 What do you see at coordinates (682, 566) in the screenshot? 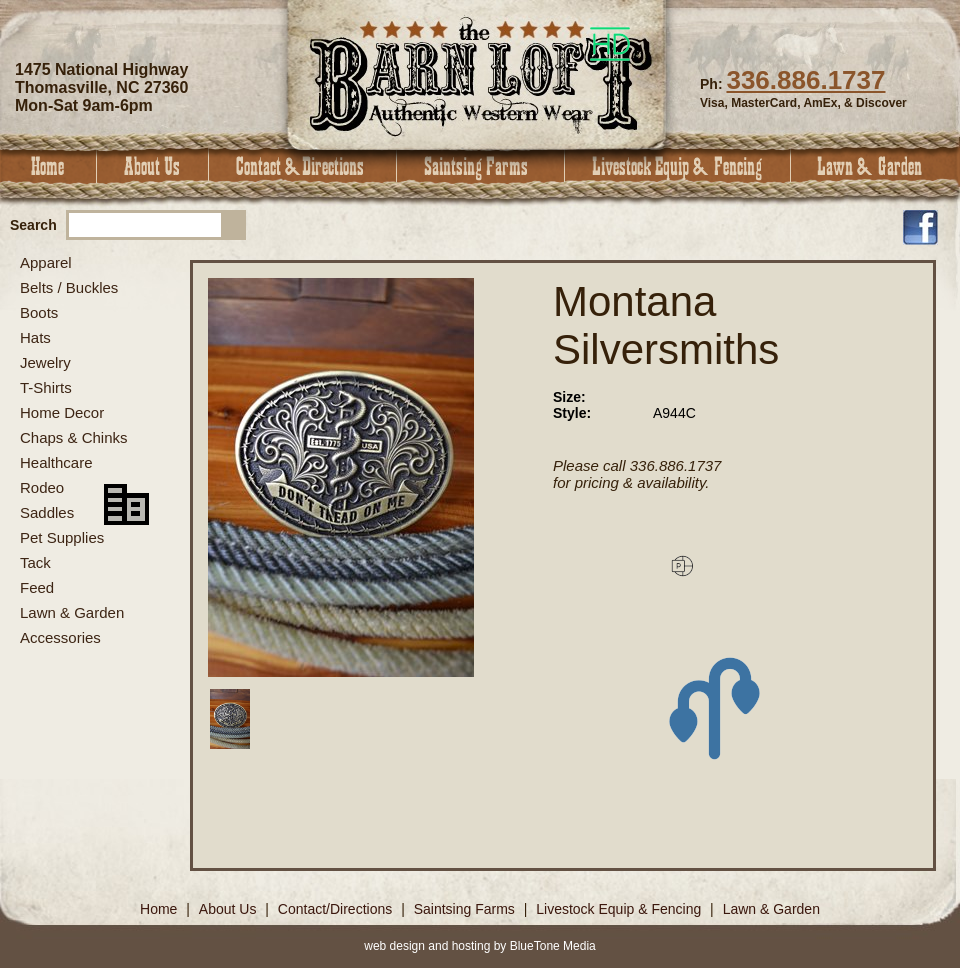
I see `open Microsoft PowerPoint` at bounding box center [682, 566].